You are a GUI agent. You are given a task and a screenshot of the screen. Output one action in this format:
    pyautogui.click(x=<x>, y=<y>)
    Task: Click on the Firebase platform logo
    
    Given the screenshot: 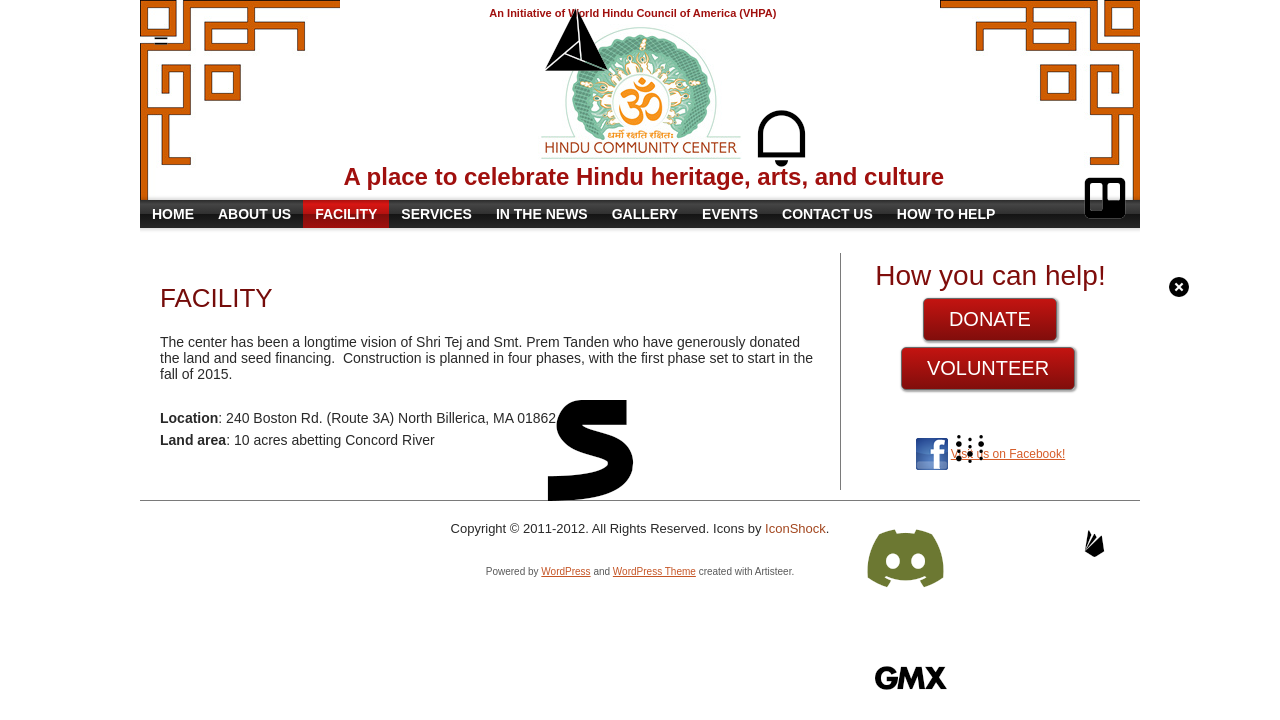 What is the action you would take?
    pyautogui.click(x=1094, y=543)
    